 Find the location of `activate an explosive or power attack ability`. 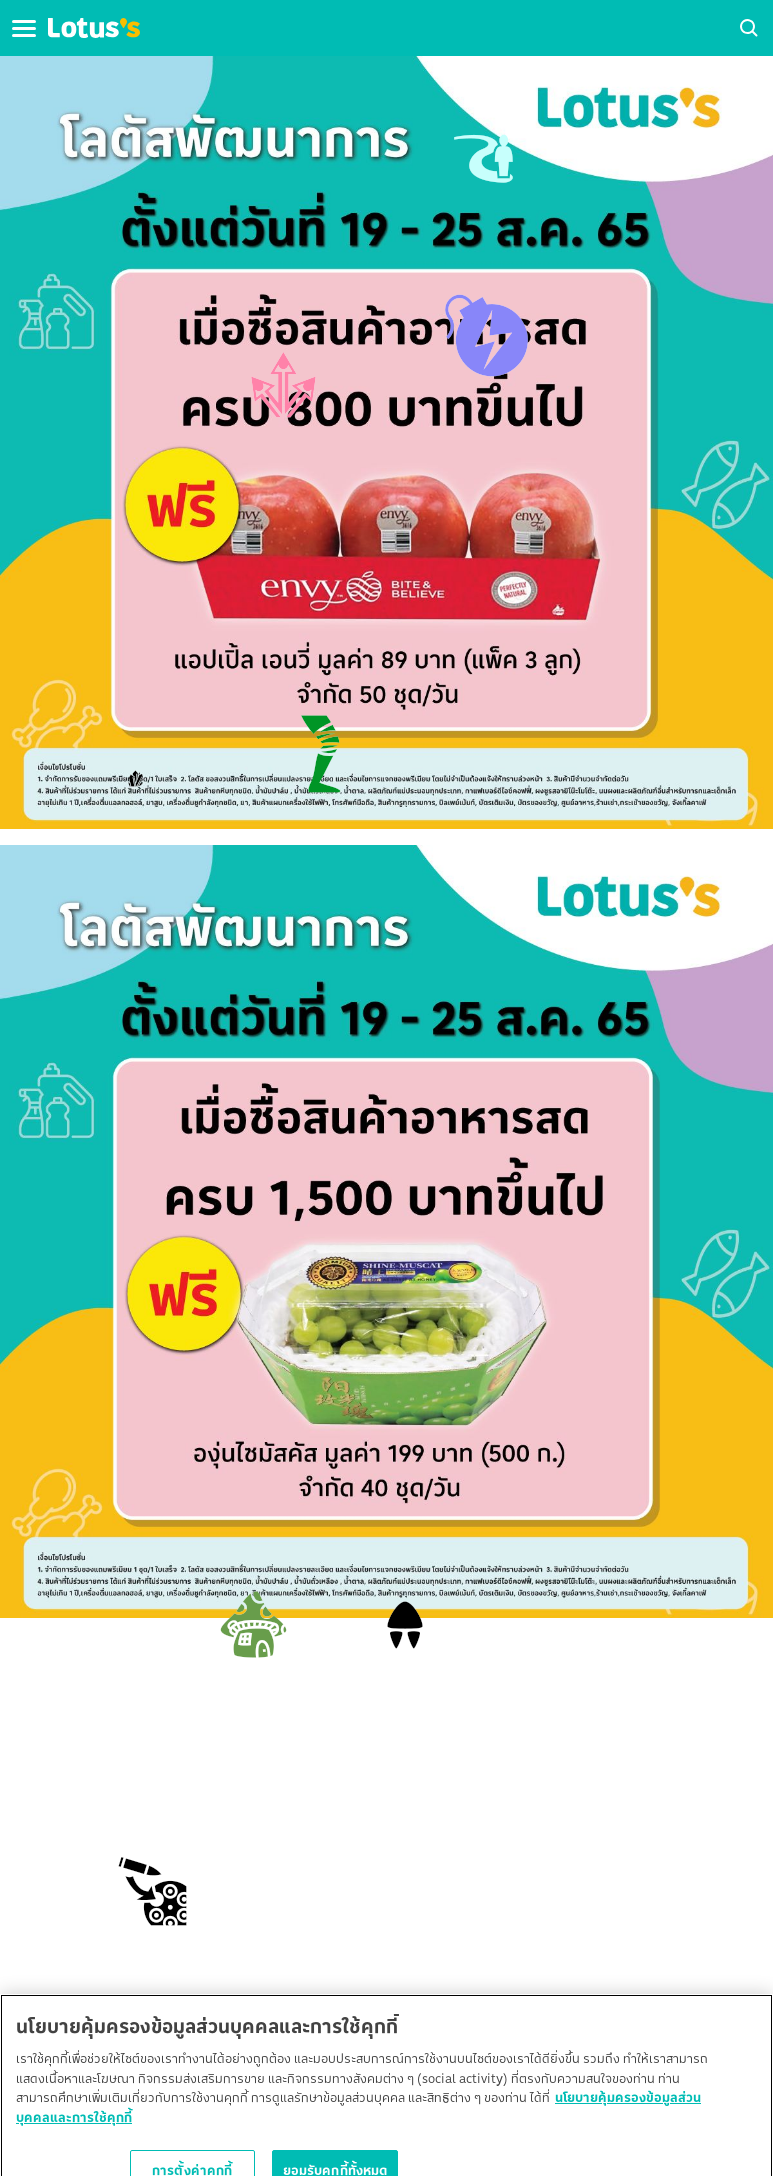

activate an explosive or power attack ability is located at coordinates (486, 335).